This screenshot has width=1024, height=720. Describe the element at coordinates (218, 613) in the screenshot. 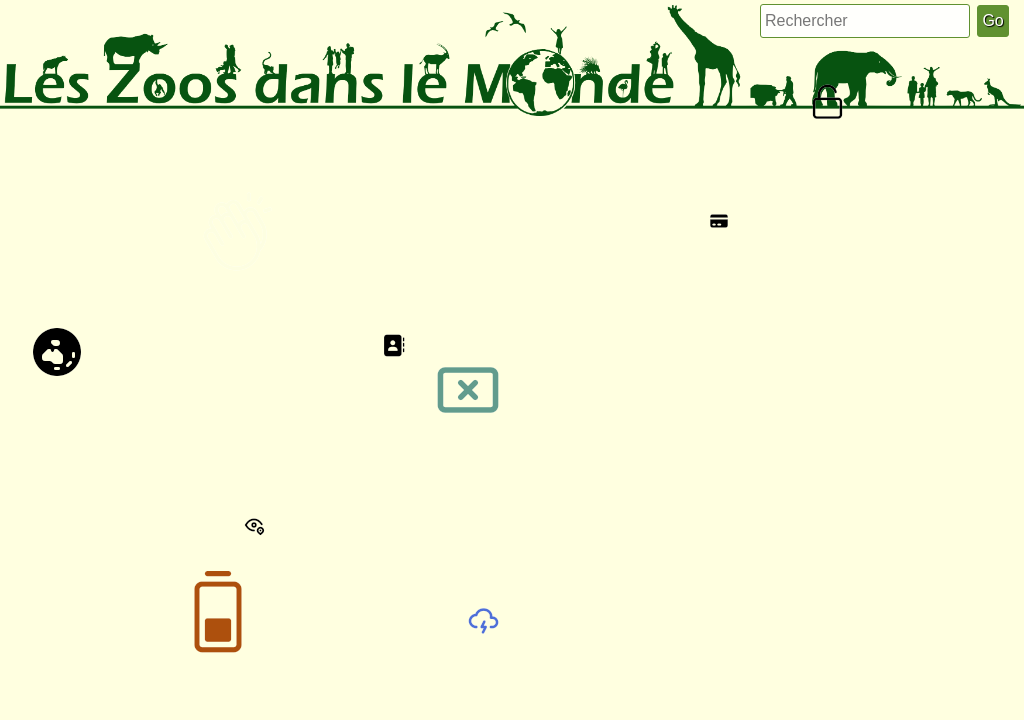

I see `indicates medium battery level` at that location.